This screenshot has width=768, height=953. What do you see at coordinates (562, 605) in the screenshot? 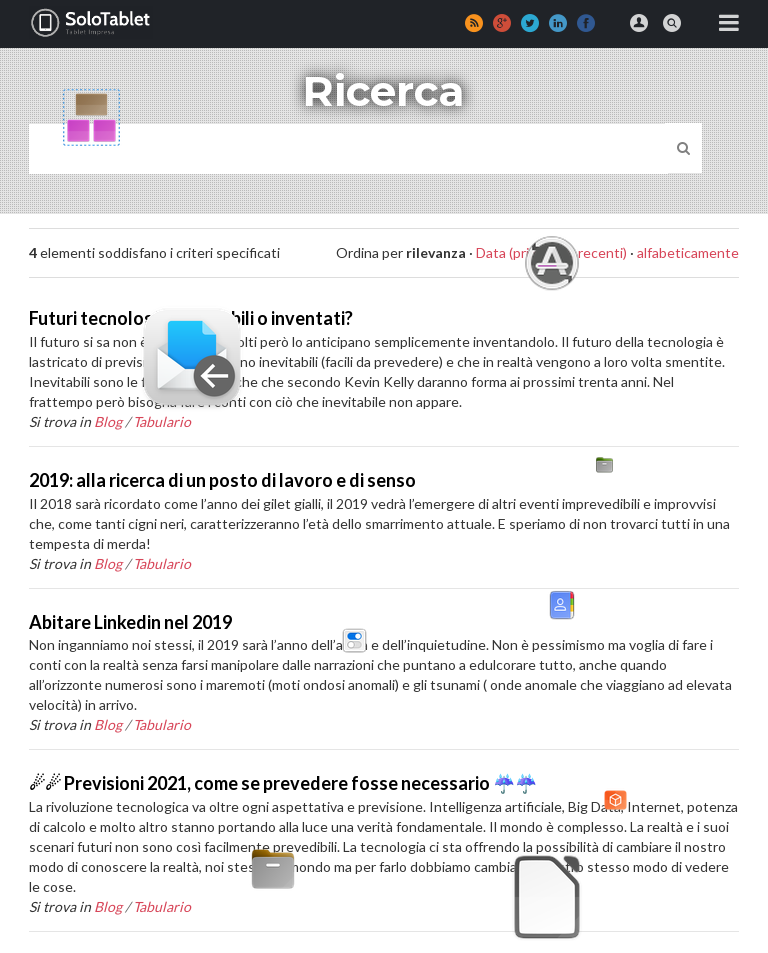
I see `open the contacts app` at bounding box center [562, 605].